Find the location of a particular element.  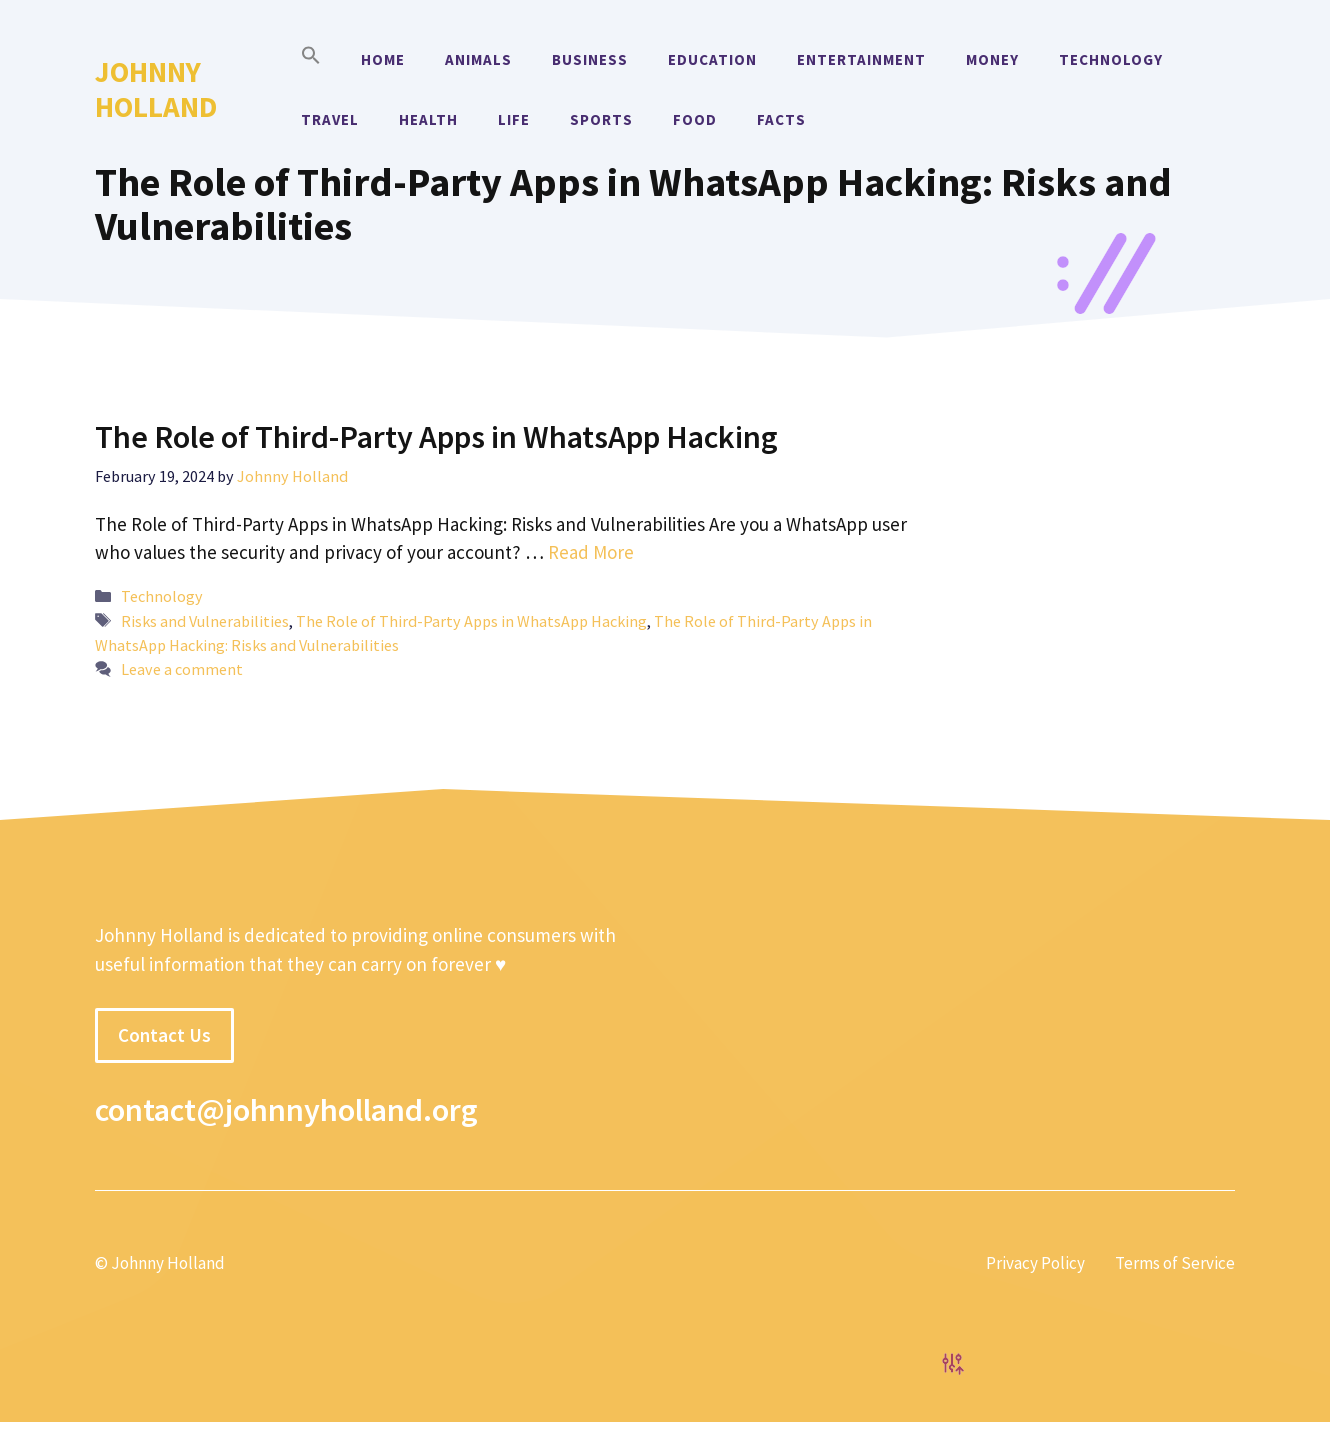

adjust settings or preferences is located at coordinates (952, 1363).